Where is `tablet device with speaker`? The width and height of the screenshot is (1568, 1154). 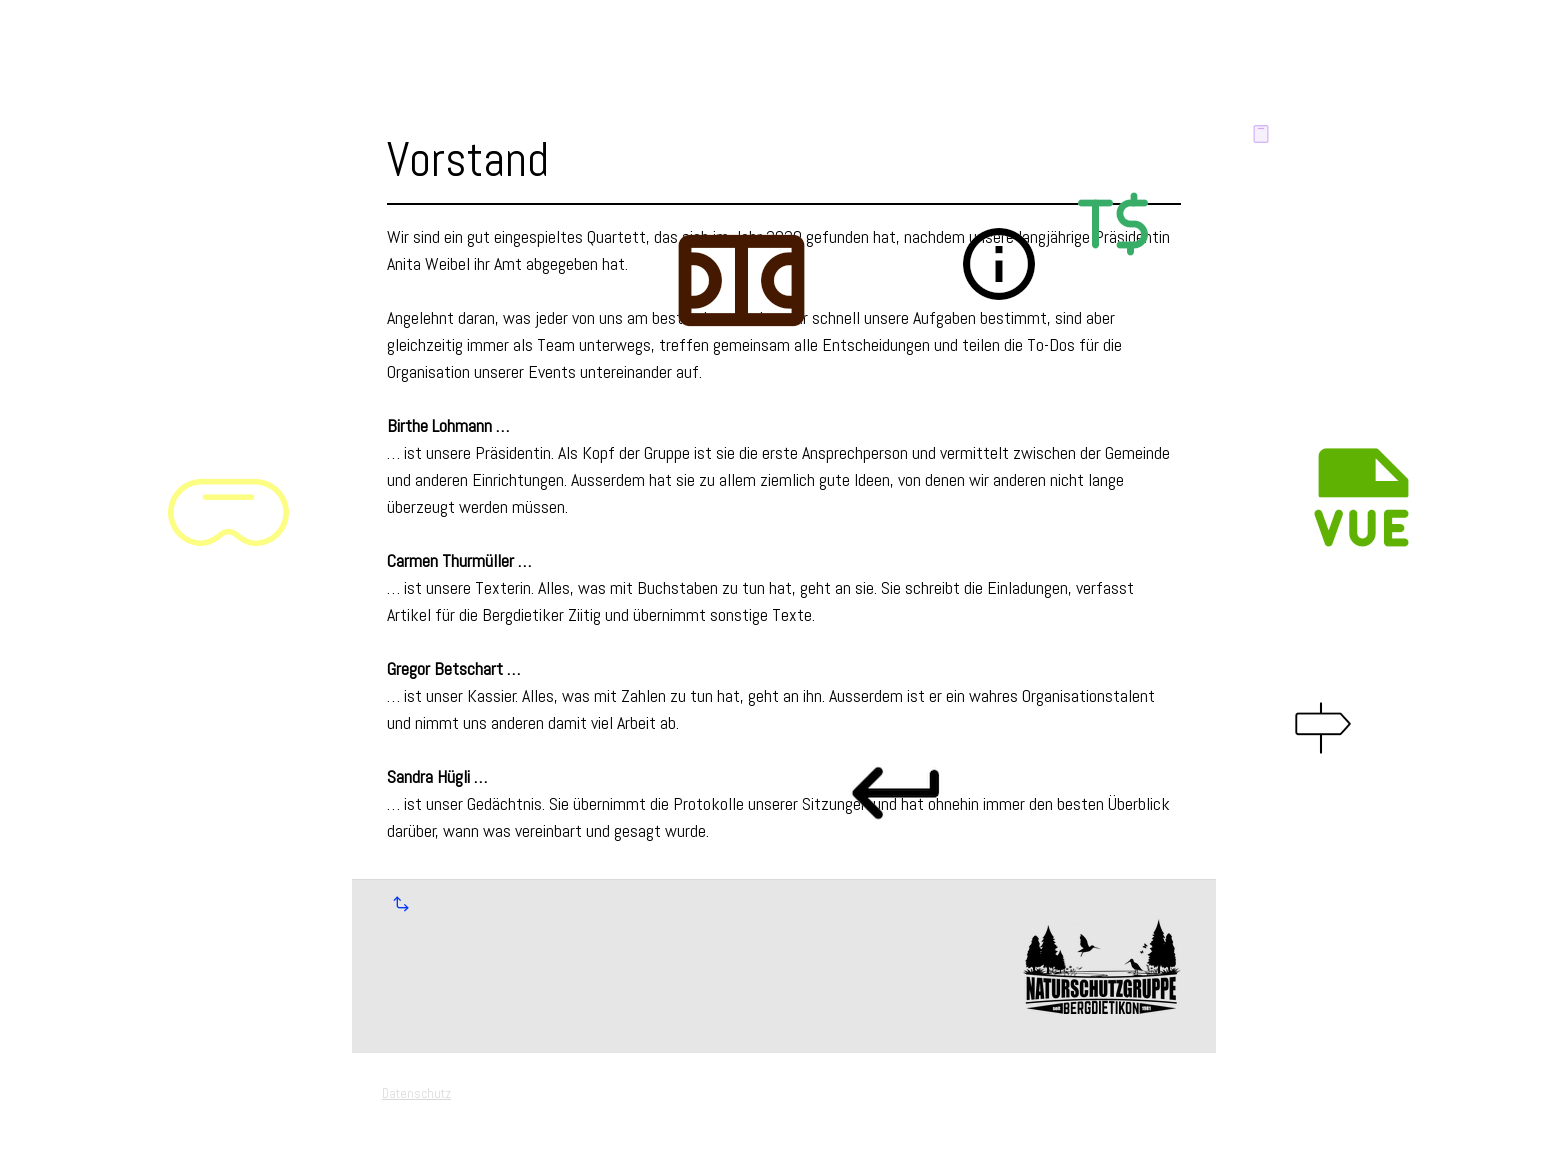
tablet device with speaker is located at coordinates (1261, 134).